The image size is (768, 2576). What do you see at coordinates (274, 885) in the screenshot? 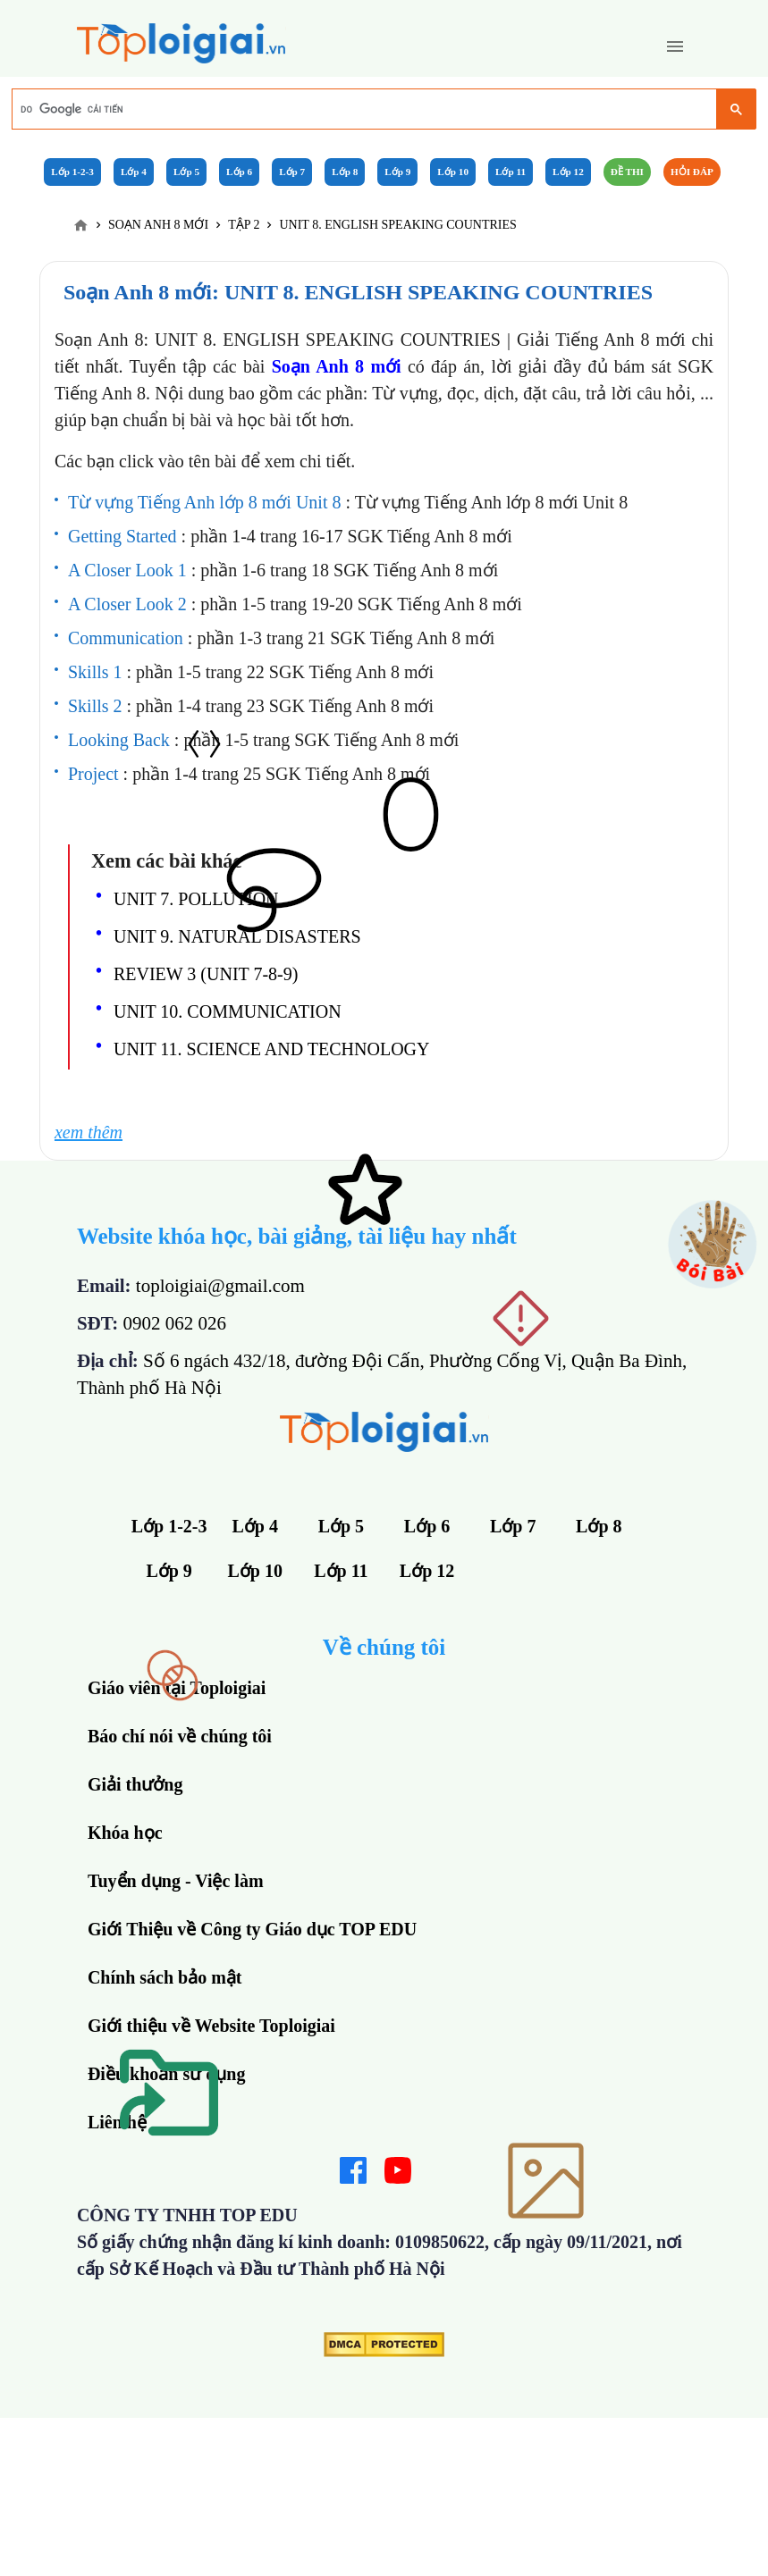
I see `use lasso selection tool` at bounding box center [274, 885].